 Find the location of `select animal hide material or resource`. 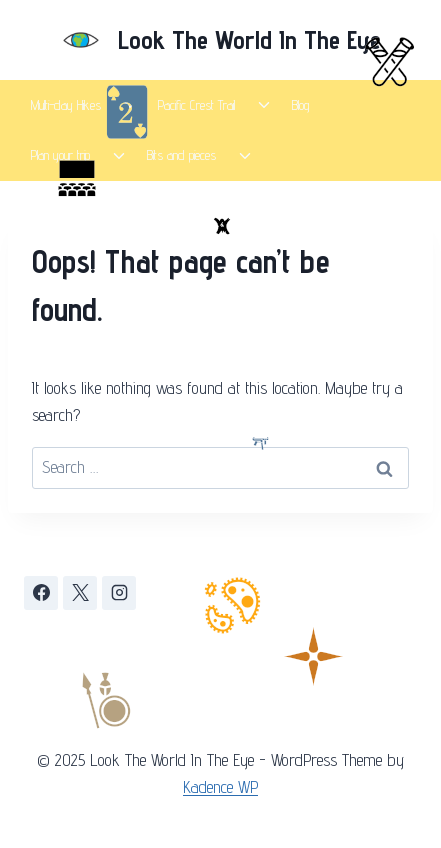

select animal hide material or resource is located at coordinates (222, 226).